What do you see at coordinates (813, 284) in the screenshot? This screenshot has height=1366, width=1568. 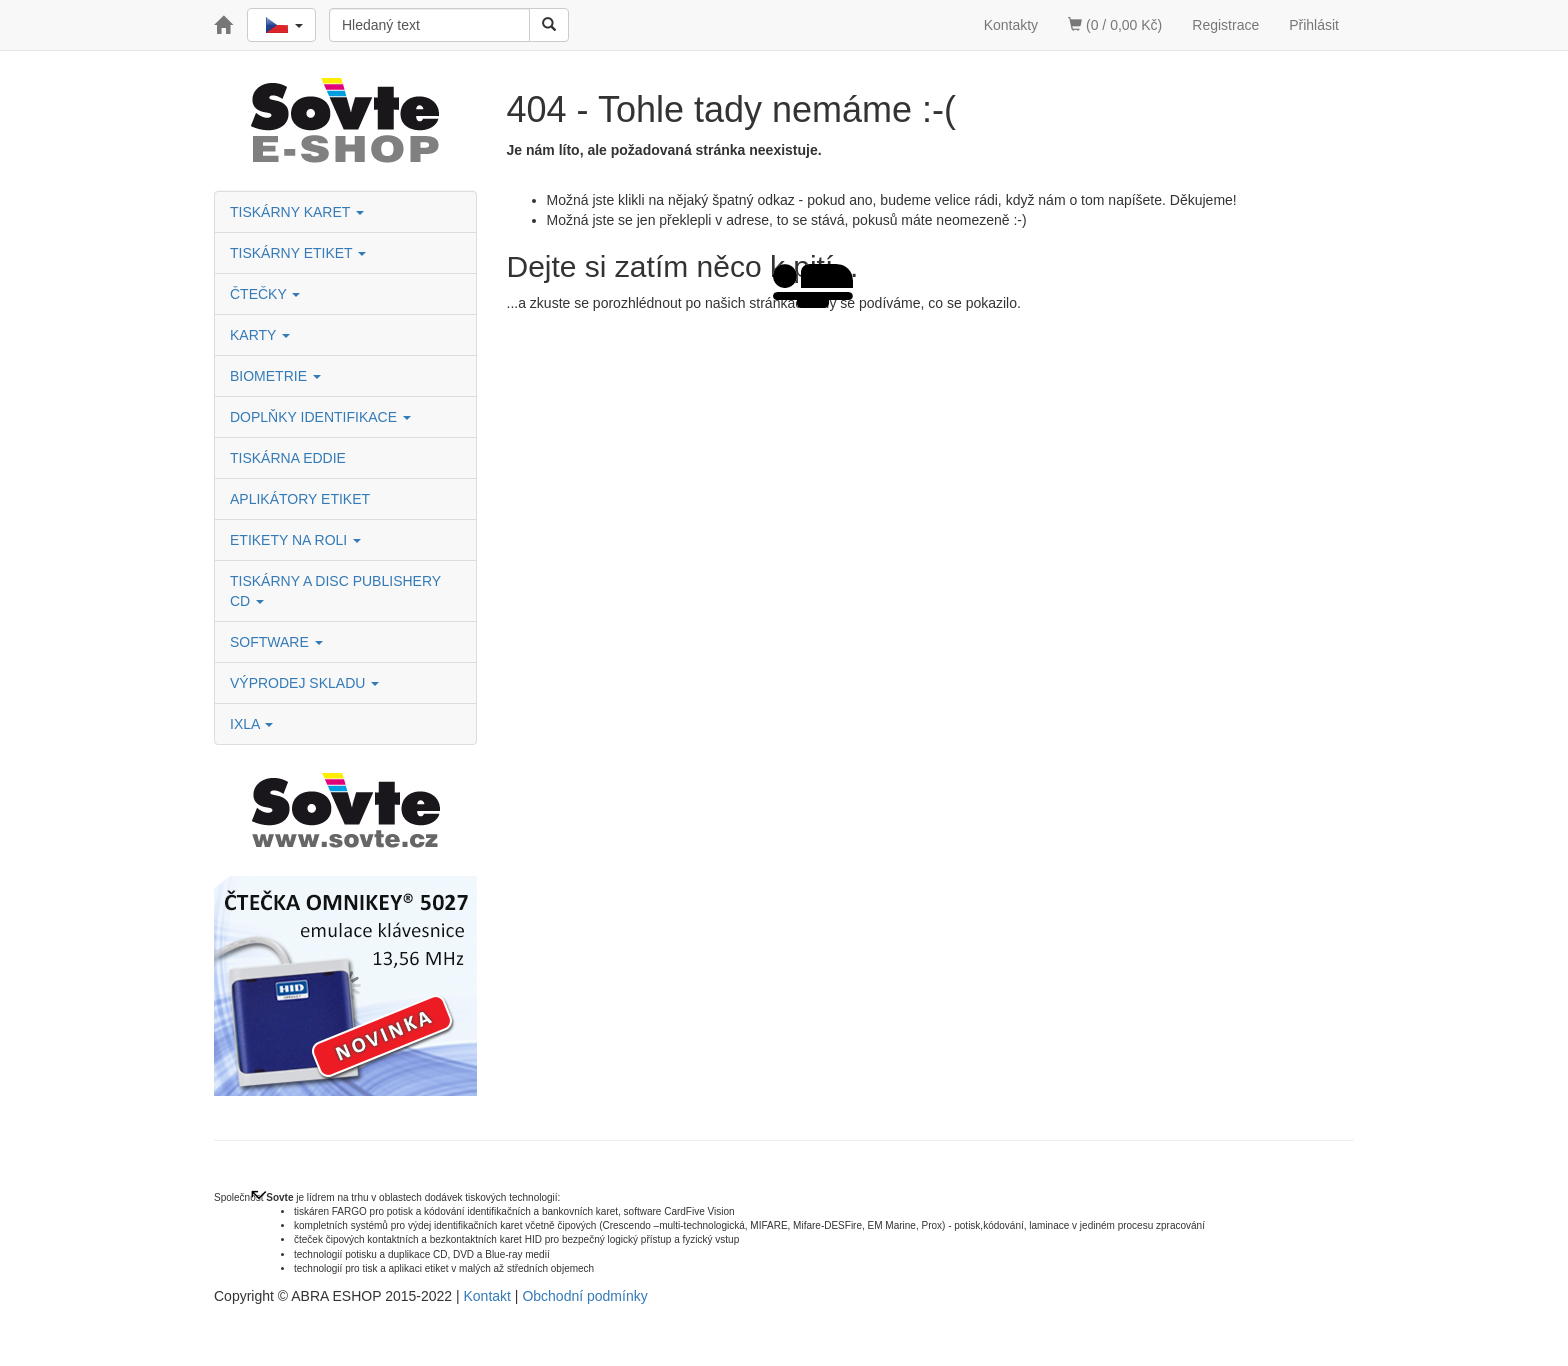 I see `indicates flat-bed seat available on flight` at bounding box center [813, 284].